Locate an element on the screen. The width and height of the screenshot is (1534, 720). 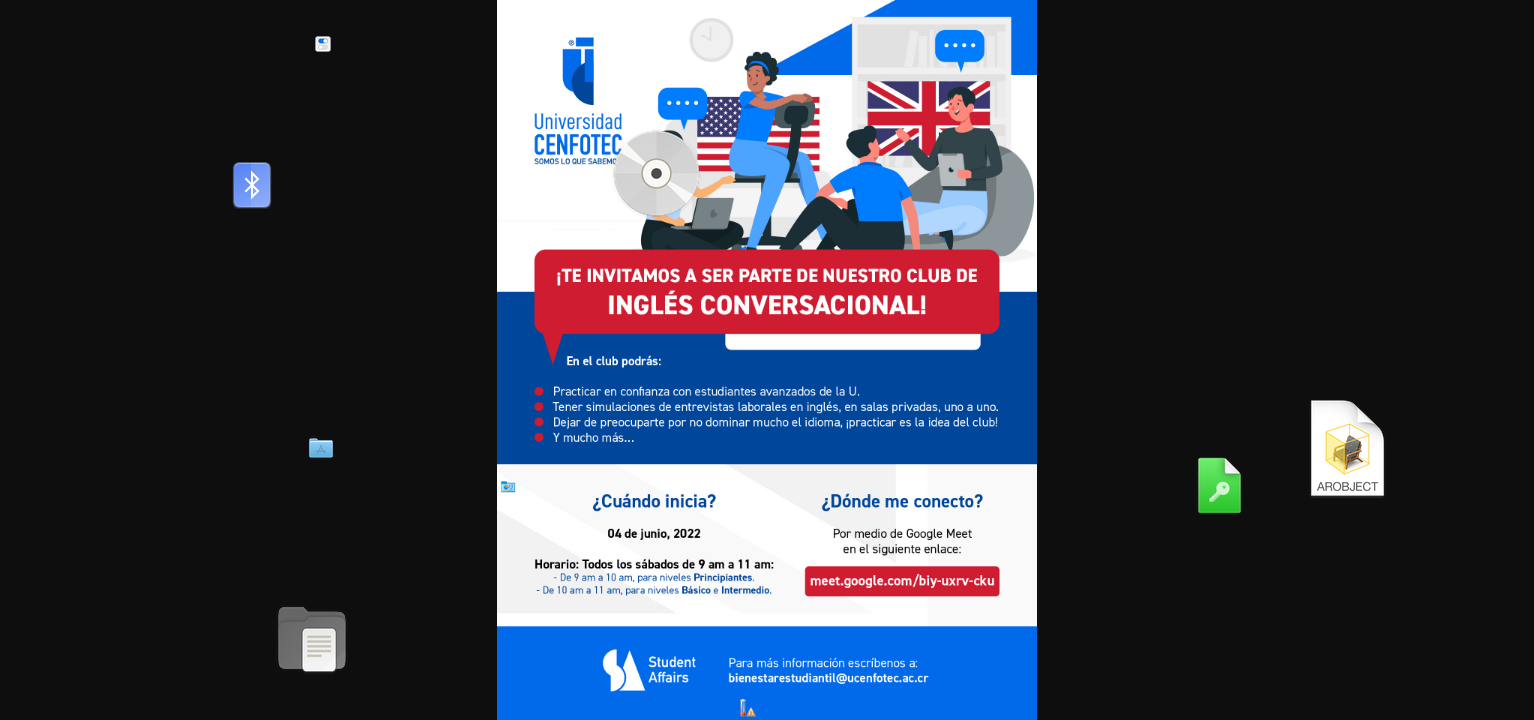
open control panel settings folder is located at coordinates (508, 487).